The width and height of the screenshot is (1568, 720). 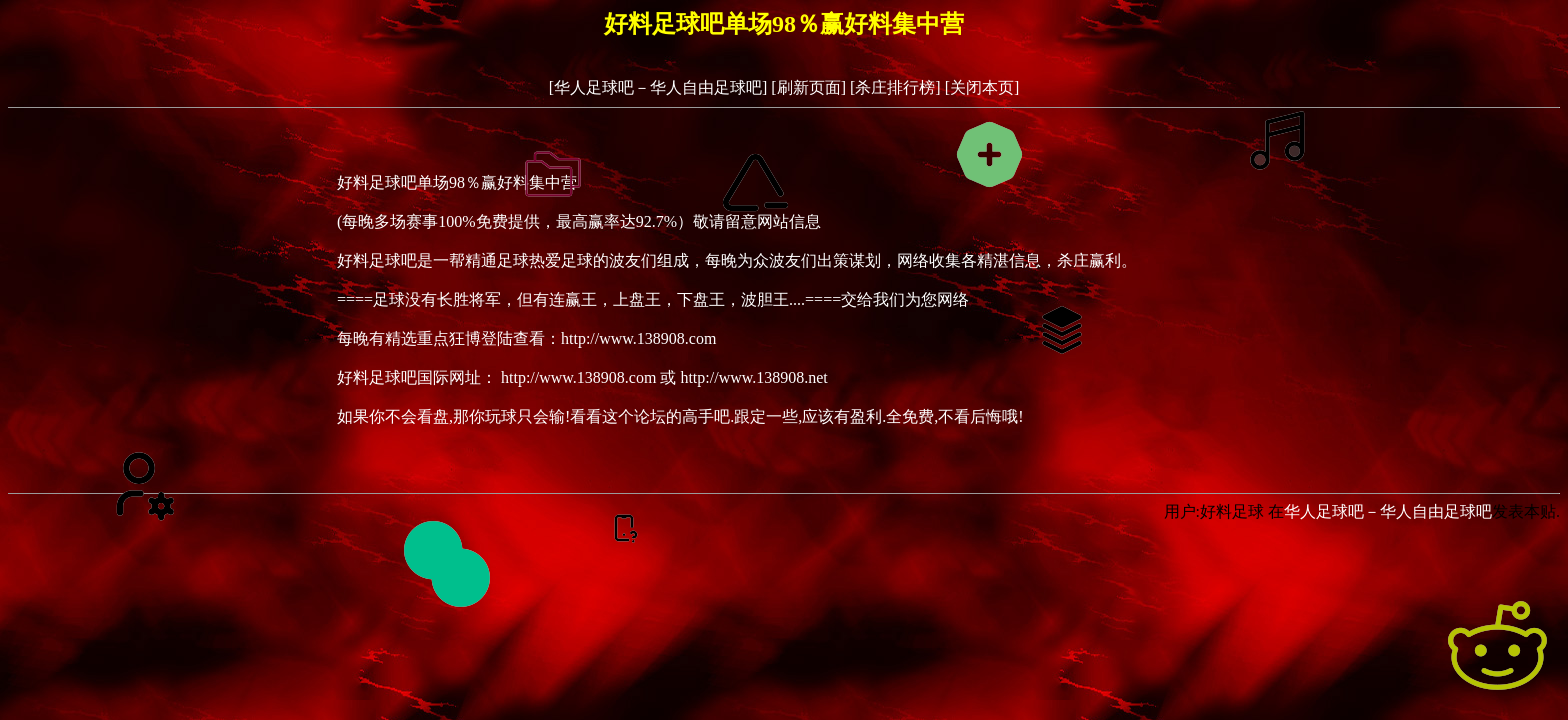 I want to click on open the Reddit app, so click(x=1497, y=650).